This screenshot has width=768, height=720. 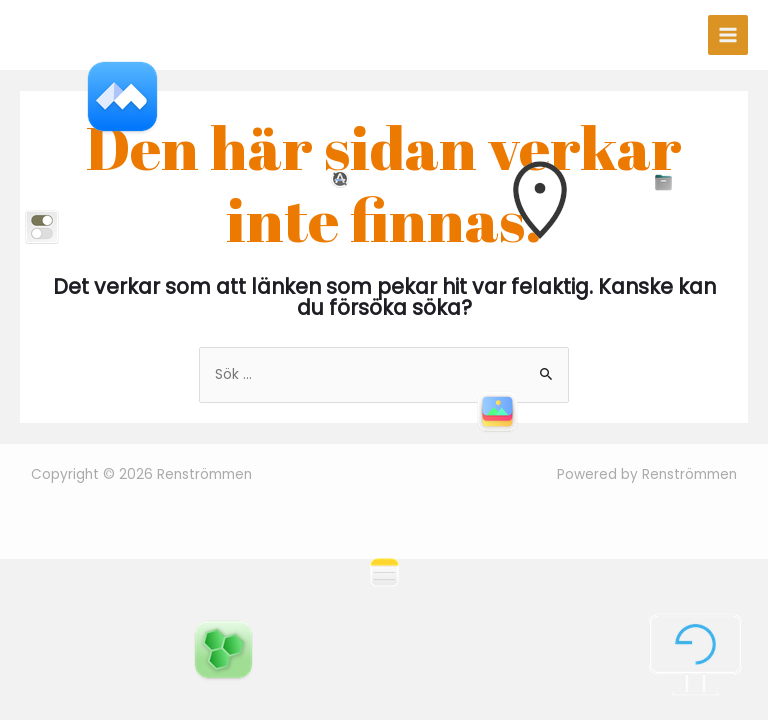 What do you see at coordinates (340, 179) in the screenshot?
I see `check for available software updates` at bounding box center [340, 179].